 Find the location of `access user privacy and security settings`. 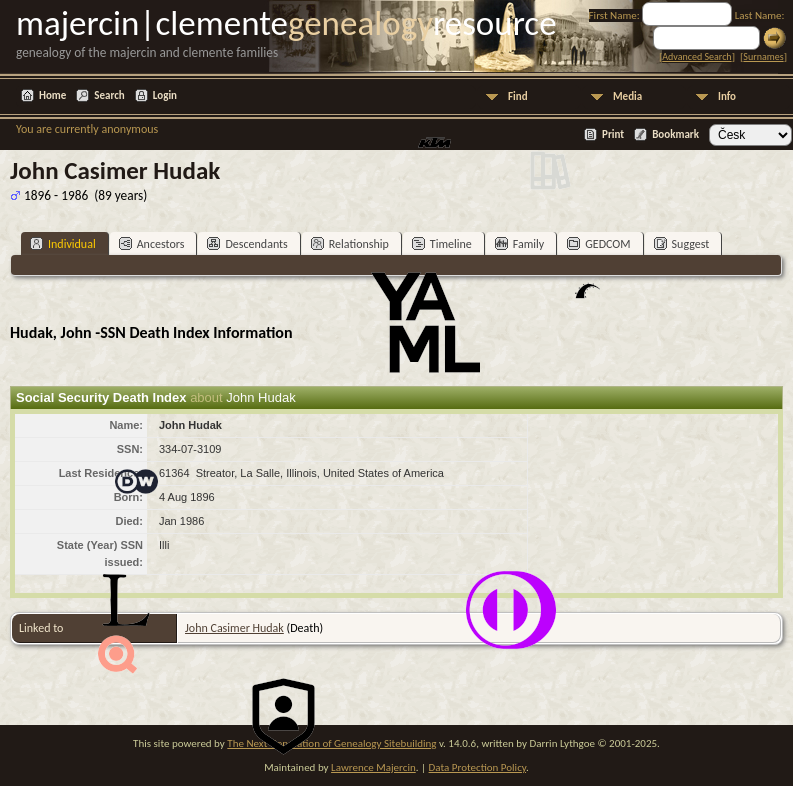

access user privacy and security settings is located at coordinates (283, 716).